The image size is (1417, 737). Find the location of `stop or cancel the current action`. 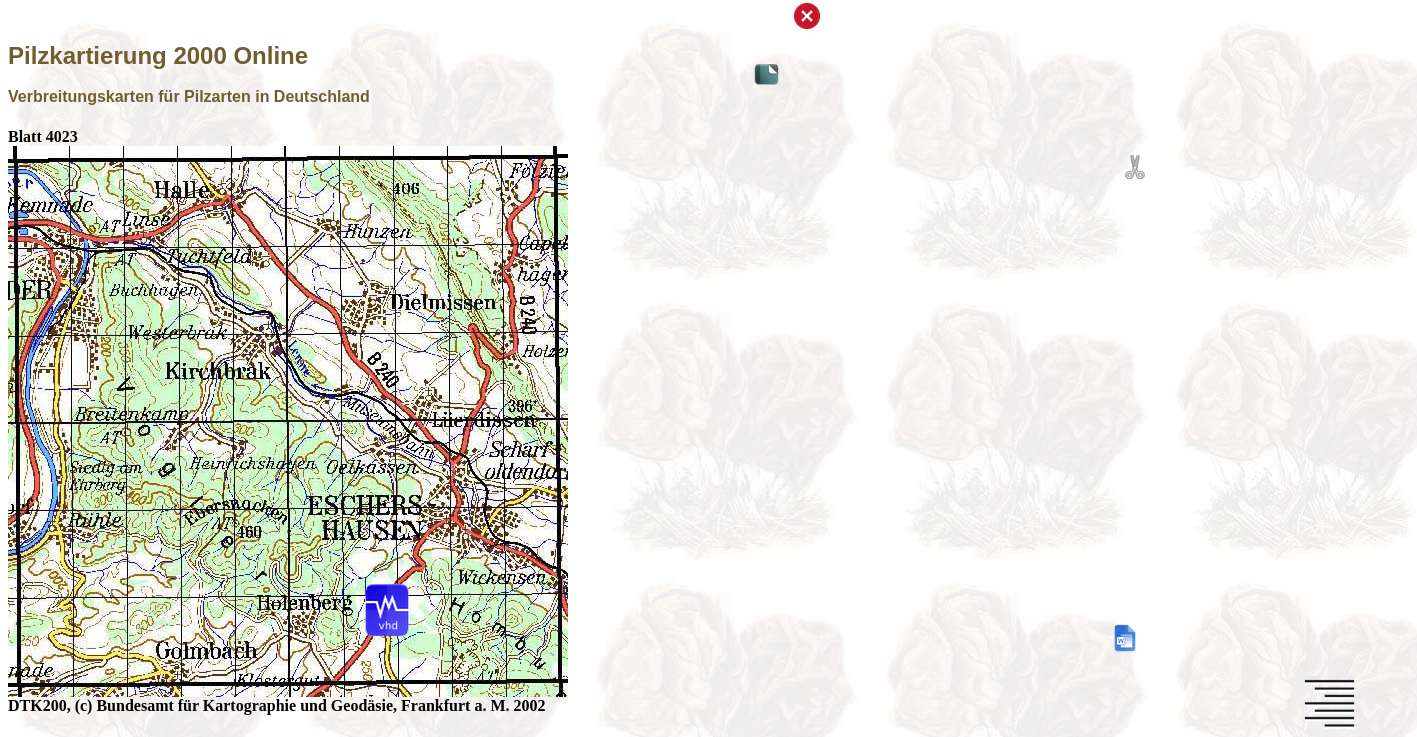

stop or cancel the current action is located at coordinates (807, 16).